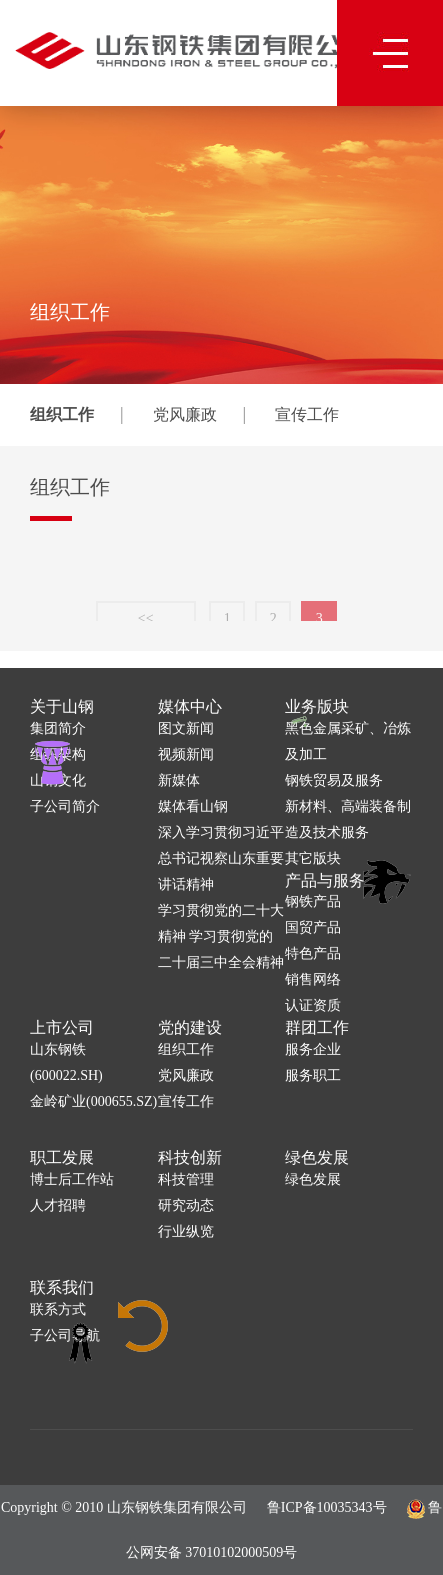 This screenshot has width=443, height=1575. What do you see at coordinates (143, 1326) in the screenshot?
I see `undo last action` at bounding box center [143, 1326].